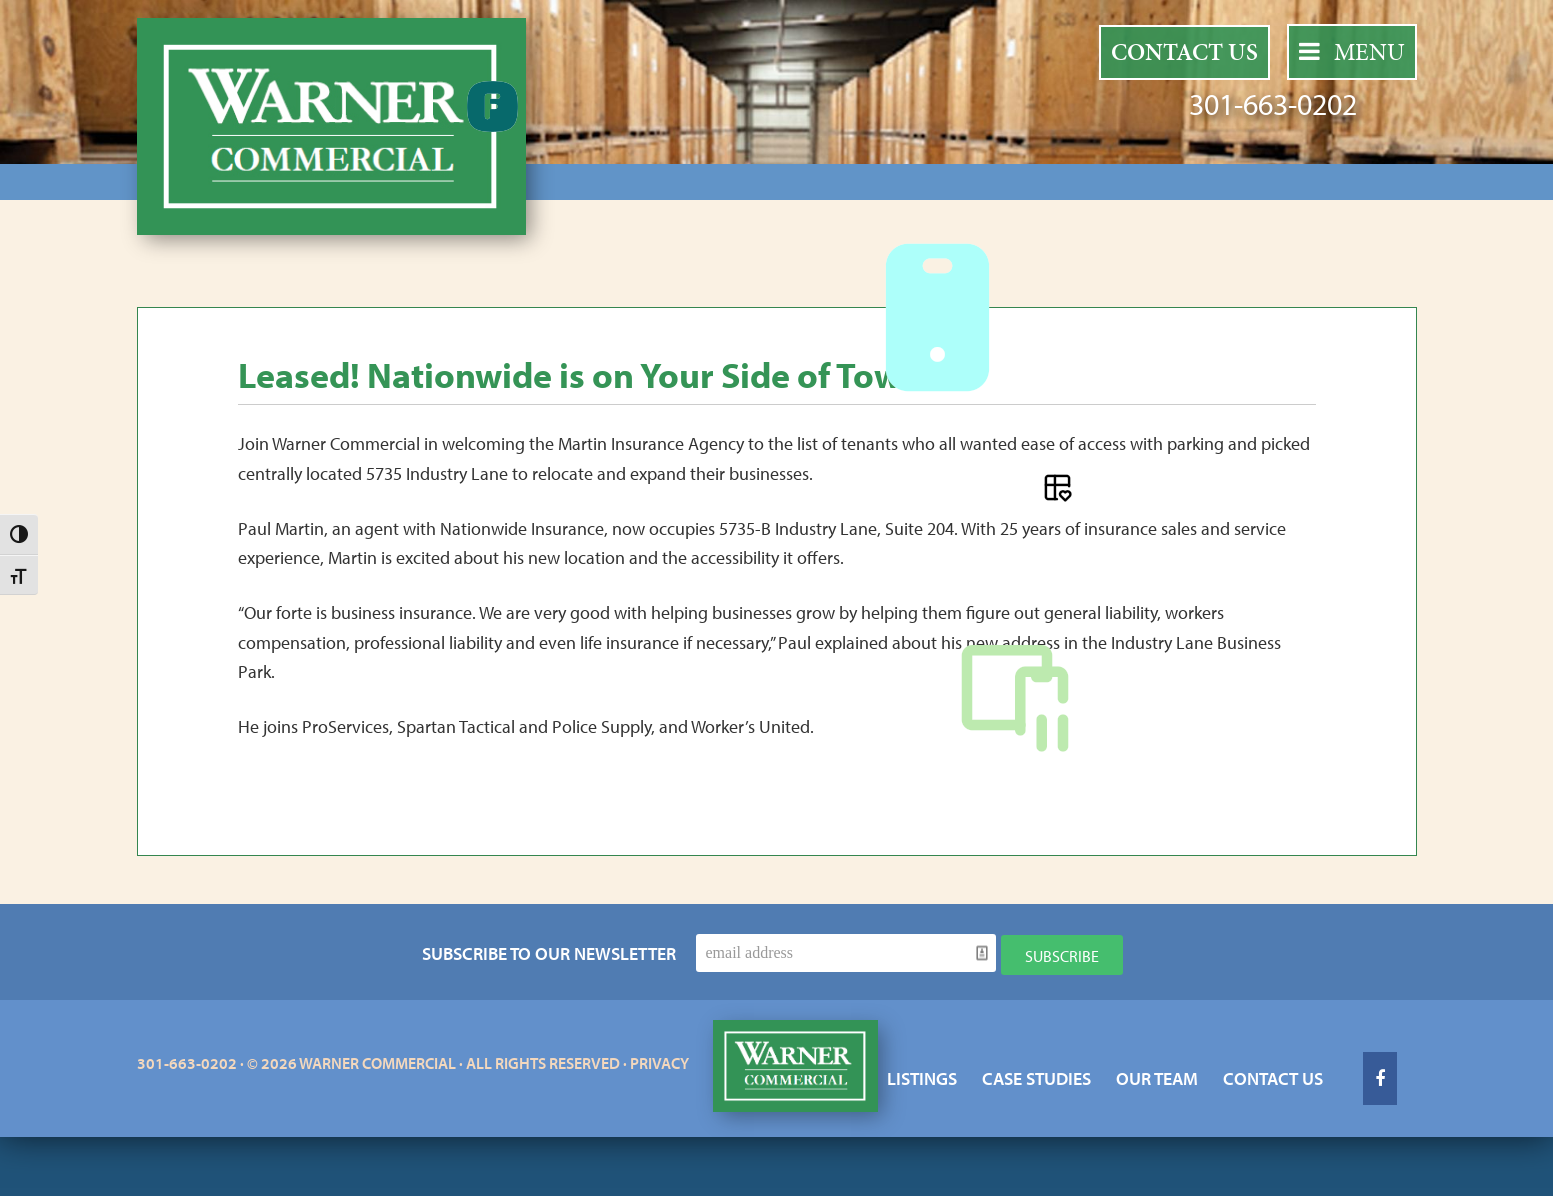  Describe the element at coordinates (1015, 693) in the screenshot. I see `pause syncing across devices` at that location.